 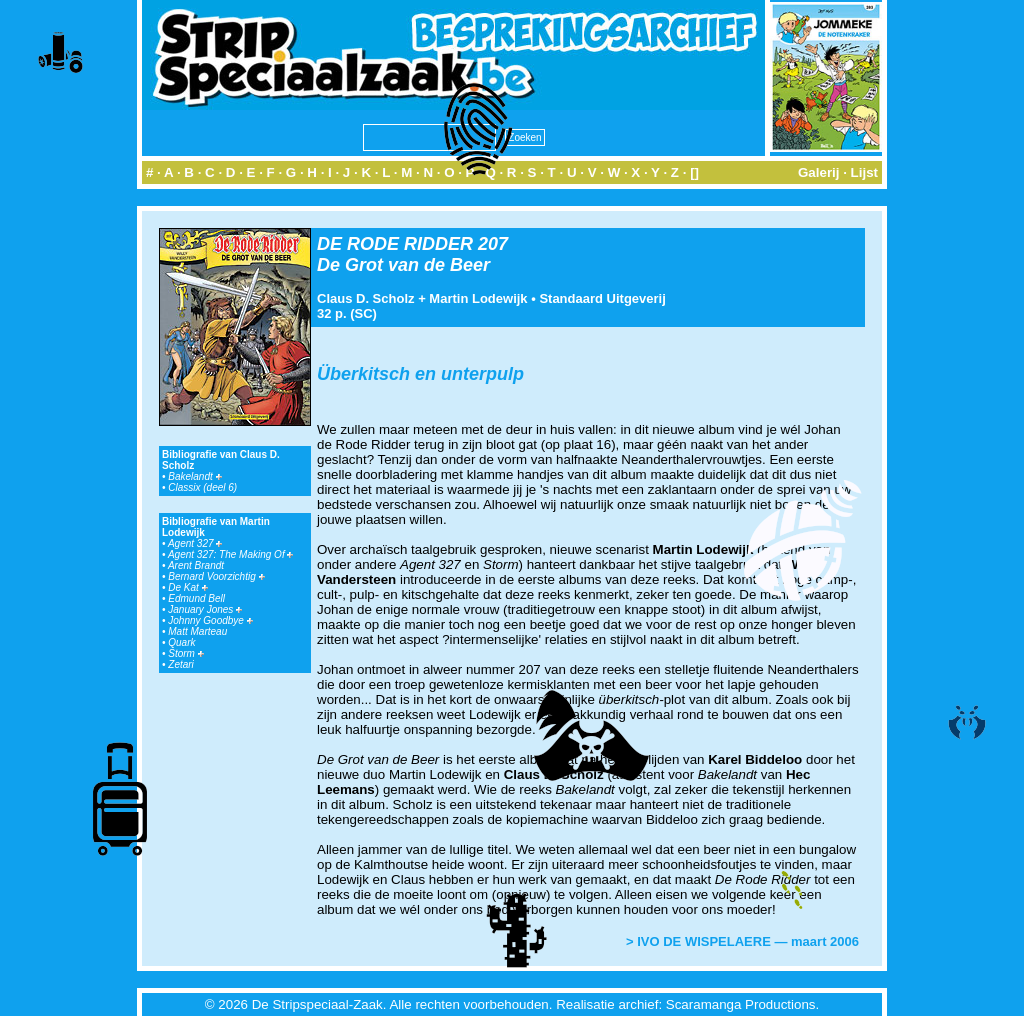 What do you see at coordinates (803, 540) in the screenshot?
I see `use a potion or consumable item` at bounding box center [803, 540].